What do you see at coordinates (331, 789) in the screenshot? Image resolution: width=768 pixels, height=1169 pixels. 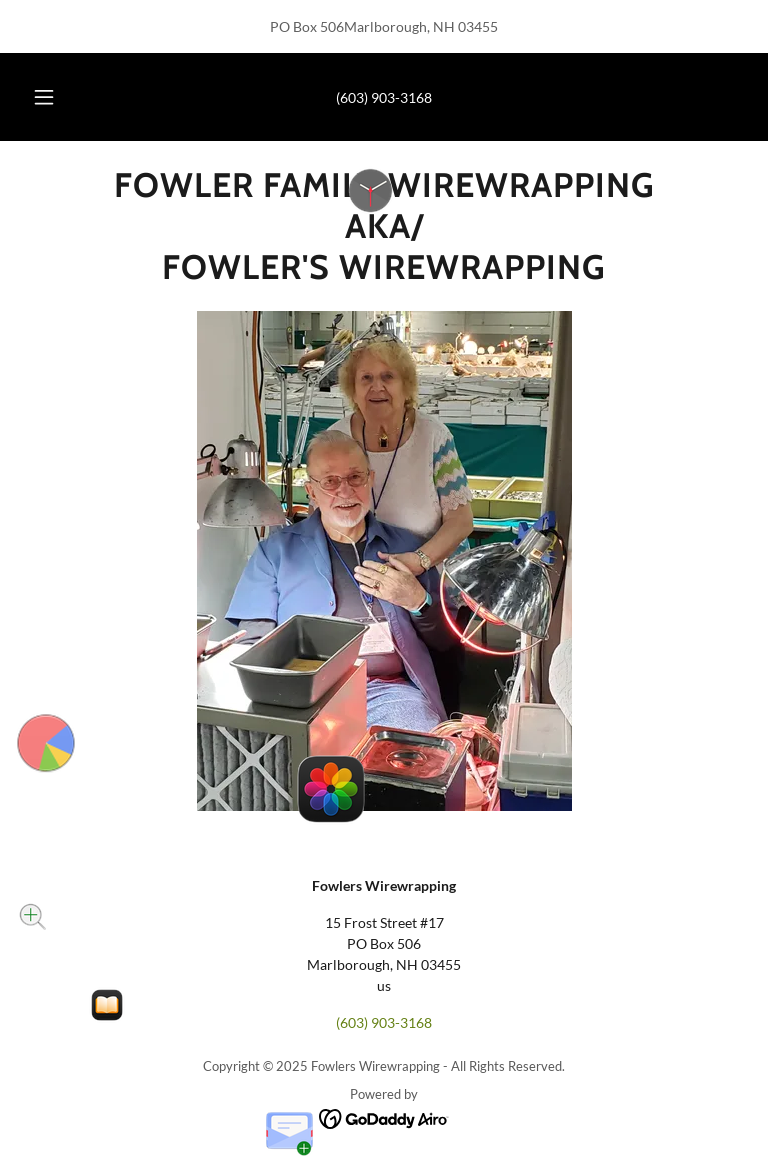 I see `open the photos app` at bounding box center [331, 789].